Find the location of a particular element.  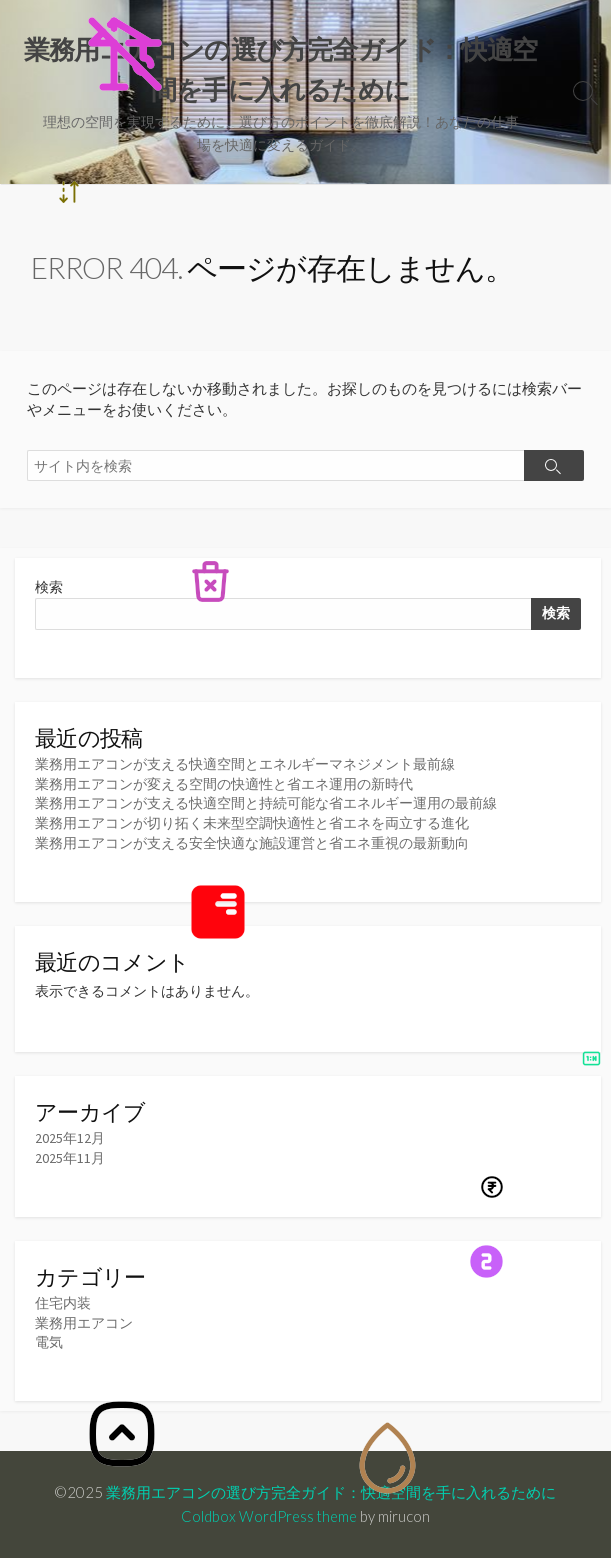

adjust water or hydration settings is located at coordinates (387, 1460).